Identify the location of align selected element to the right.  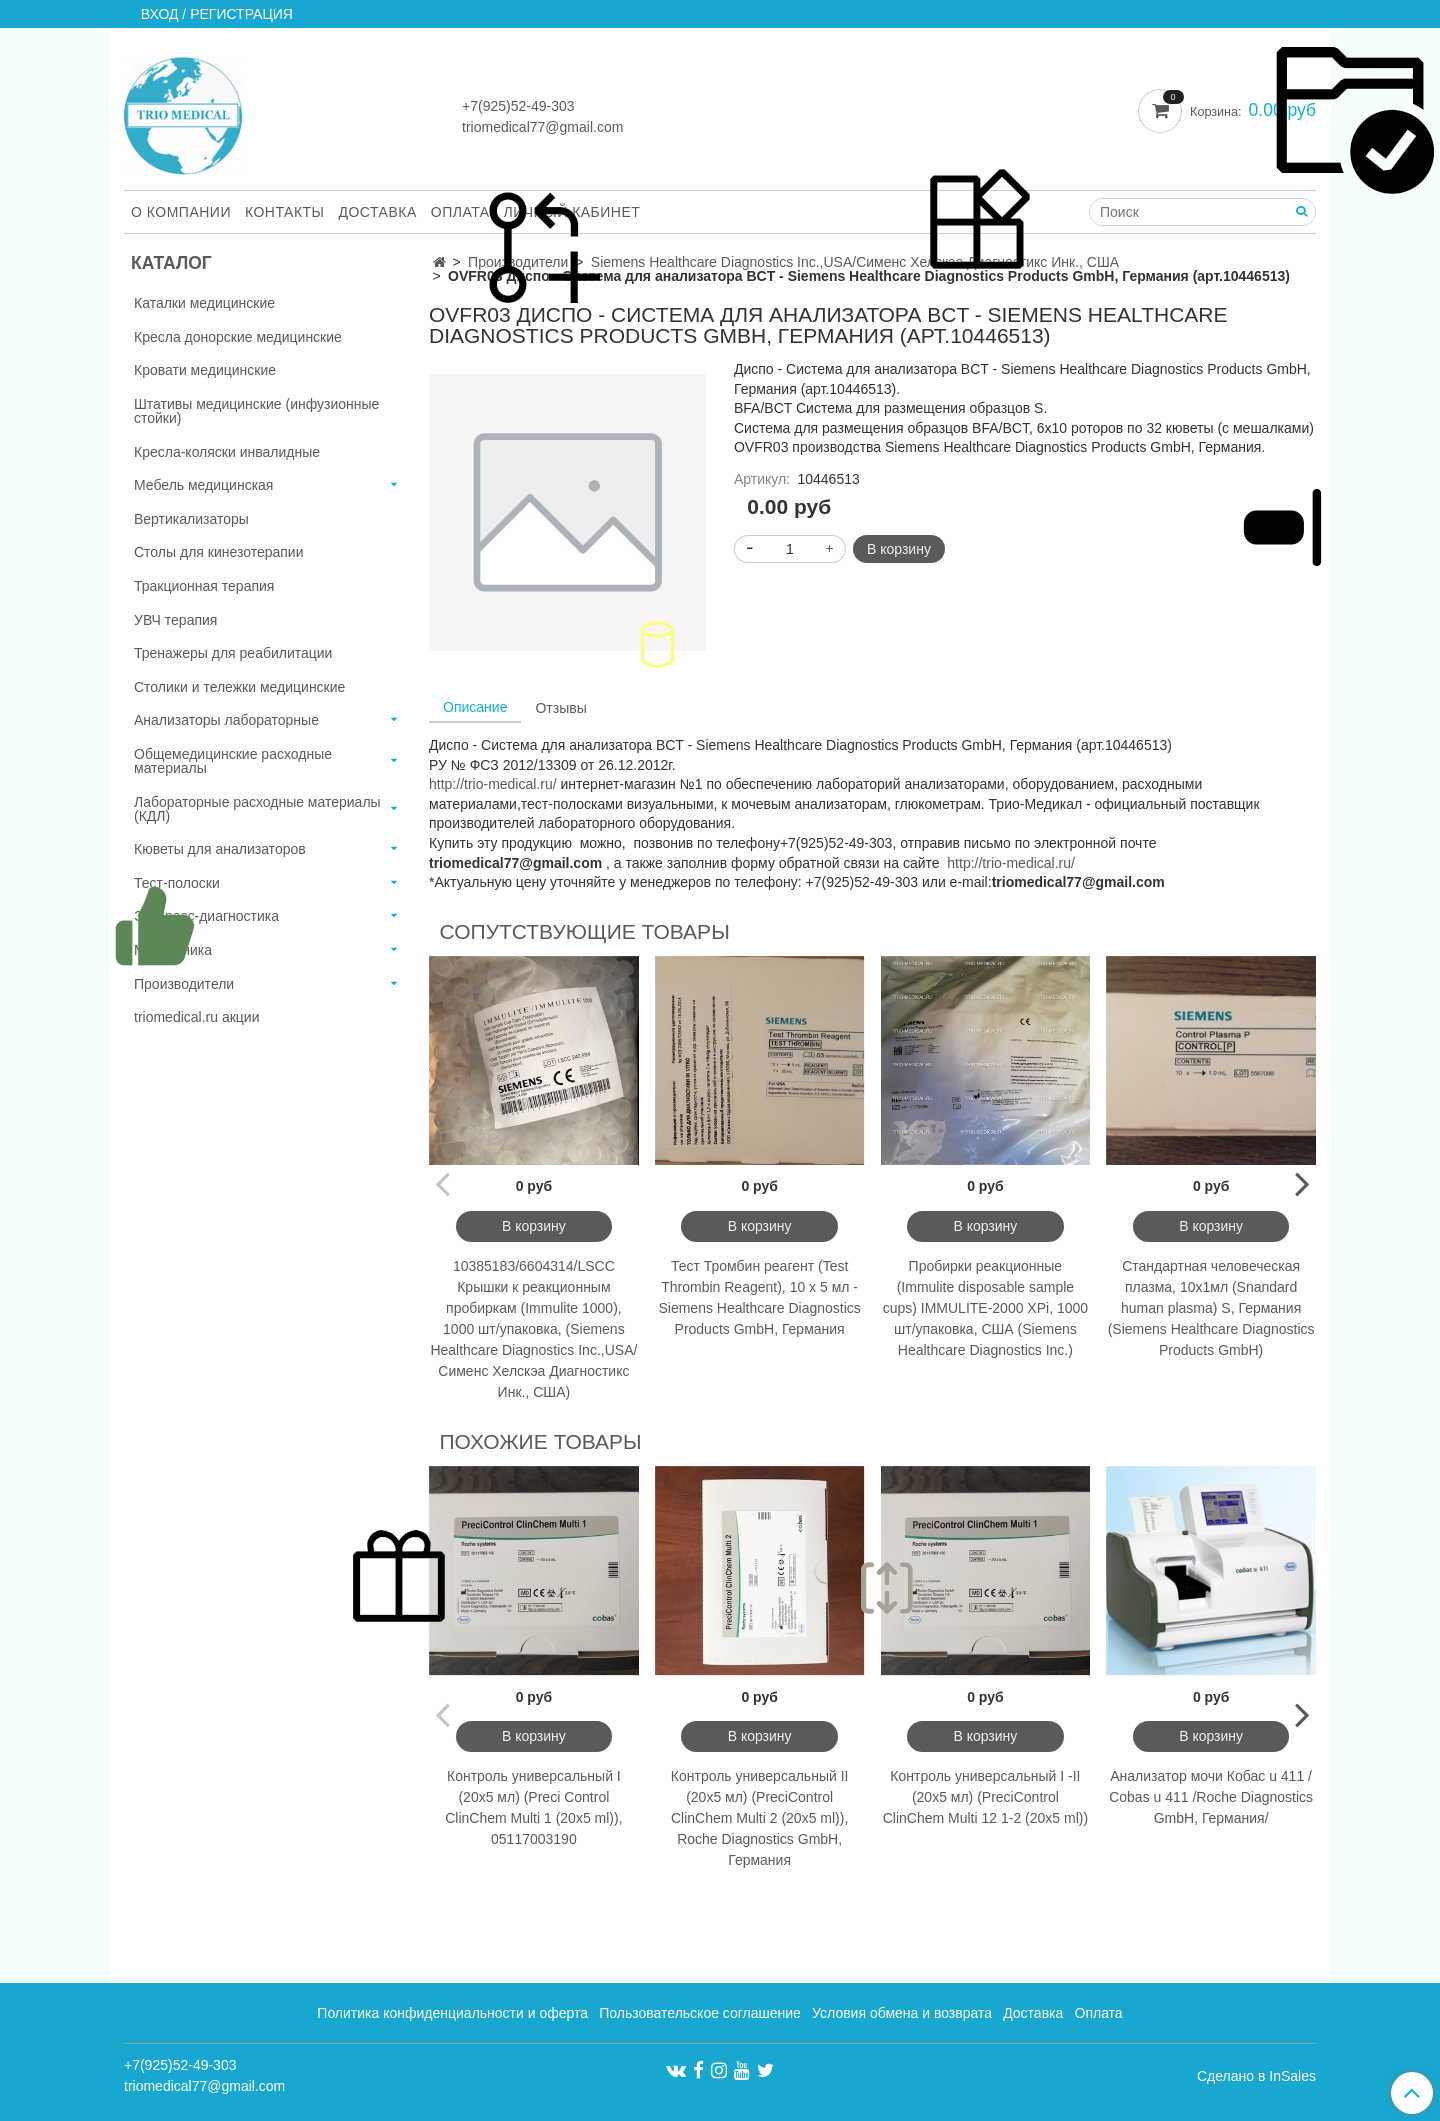
(1282, 527).